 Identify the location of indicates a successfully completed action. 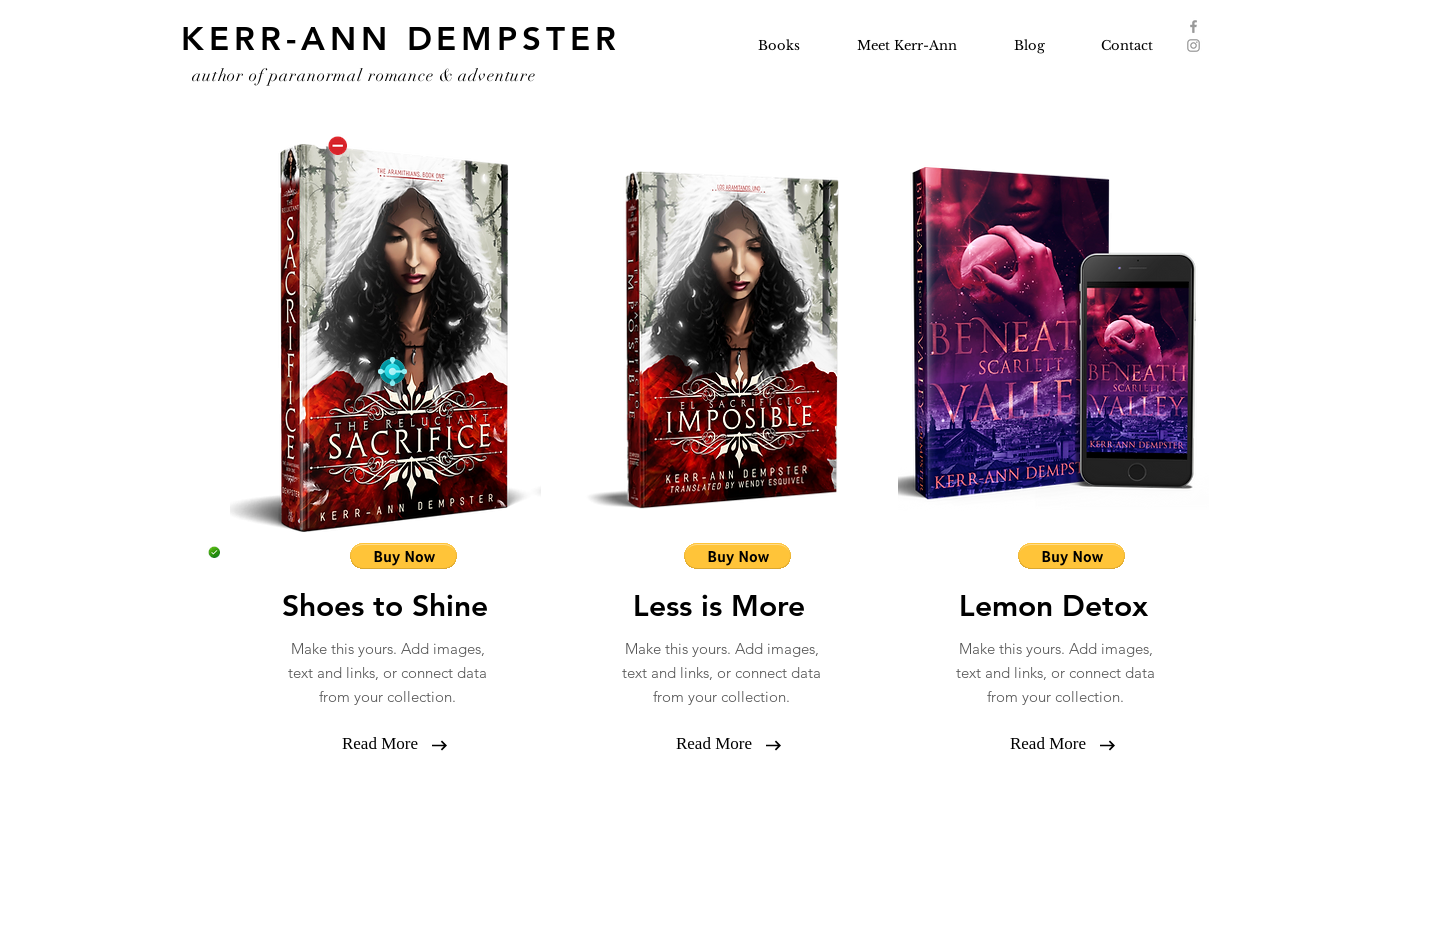
(208, 546).